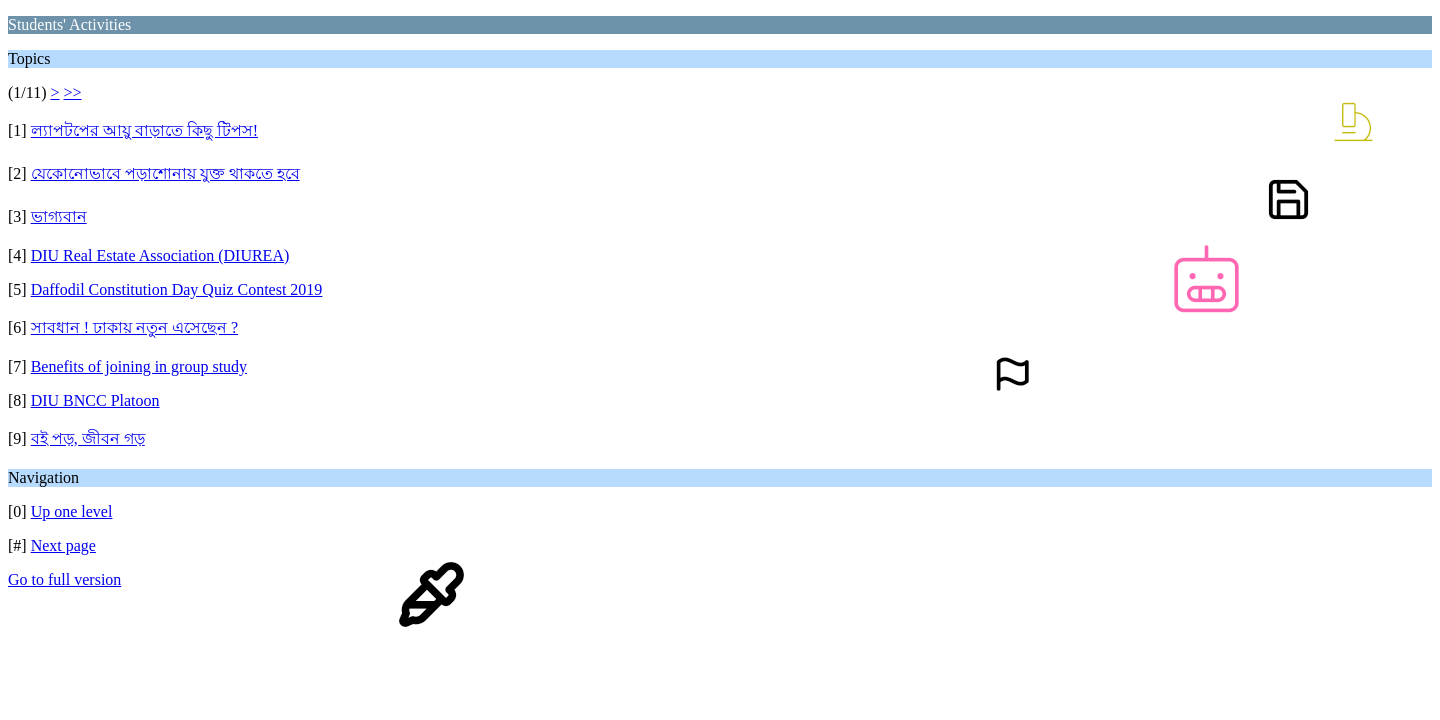 Image resolution: width=1440 pixels, height=720 pixels. Describe the element at coordinates (1011, 373) in the screenshot. I see `flag or mark an item for follow-up` at that location.